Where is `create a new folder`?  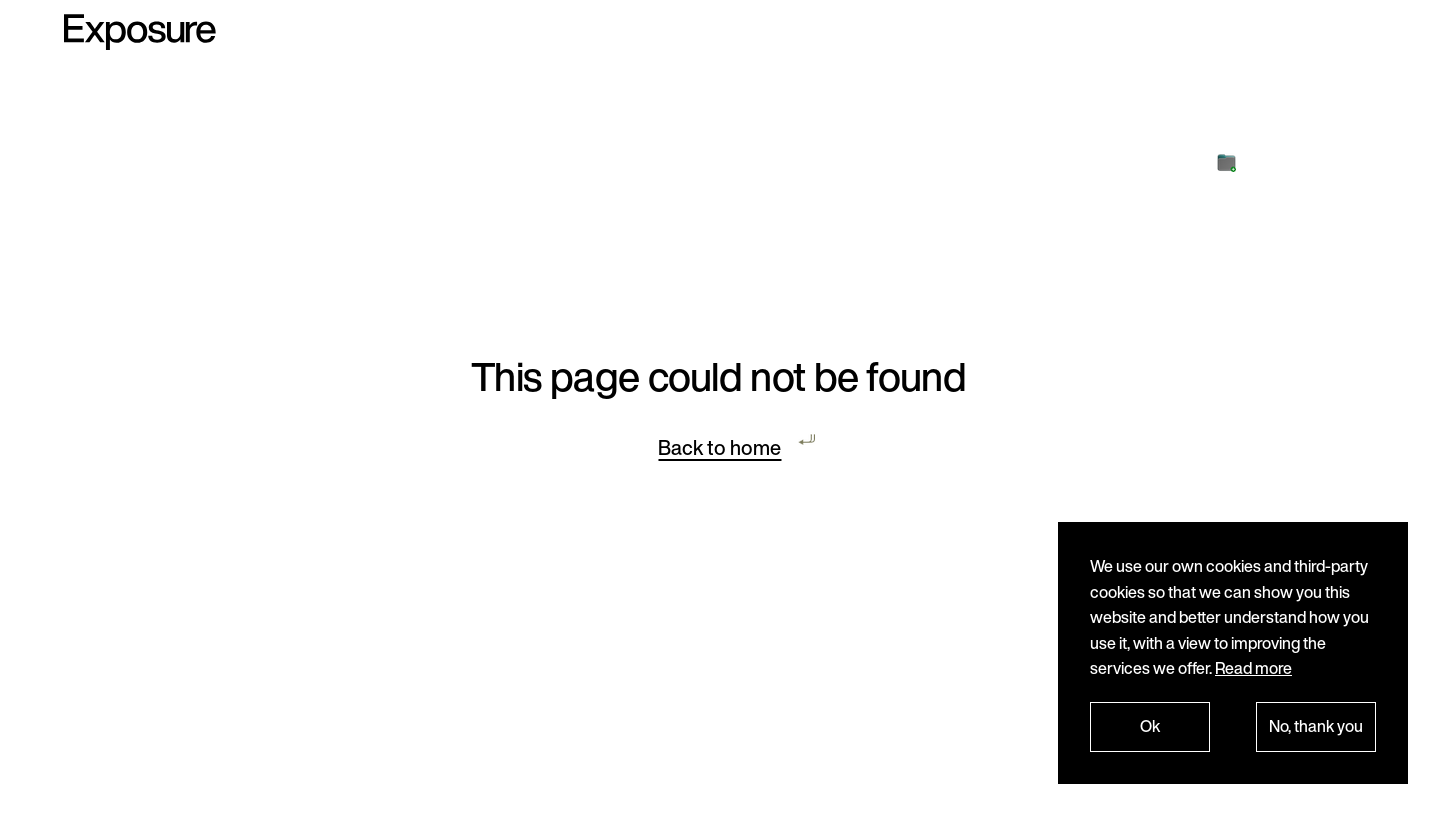 create a new folder is located at coordinates (1226, 162).